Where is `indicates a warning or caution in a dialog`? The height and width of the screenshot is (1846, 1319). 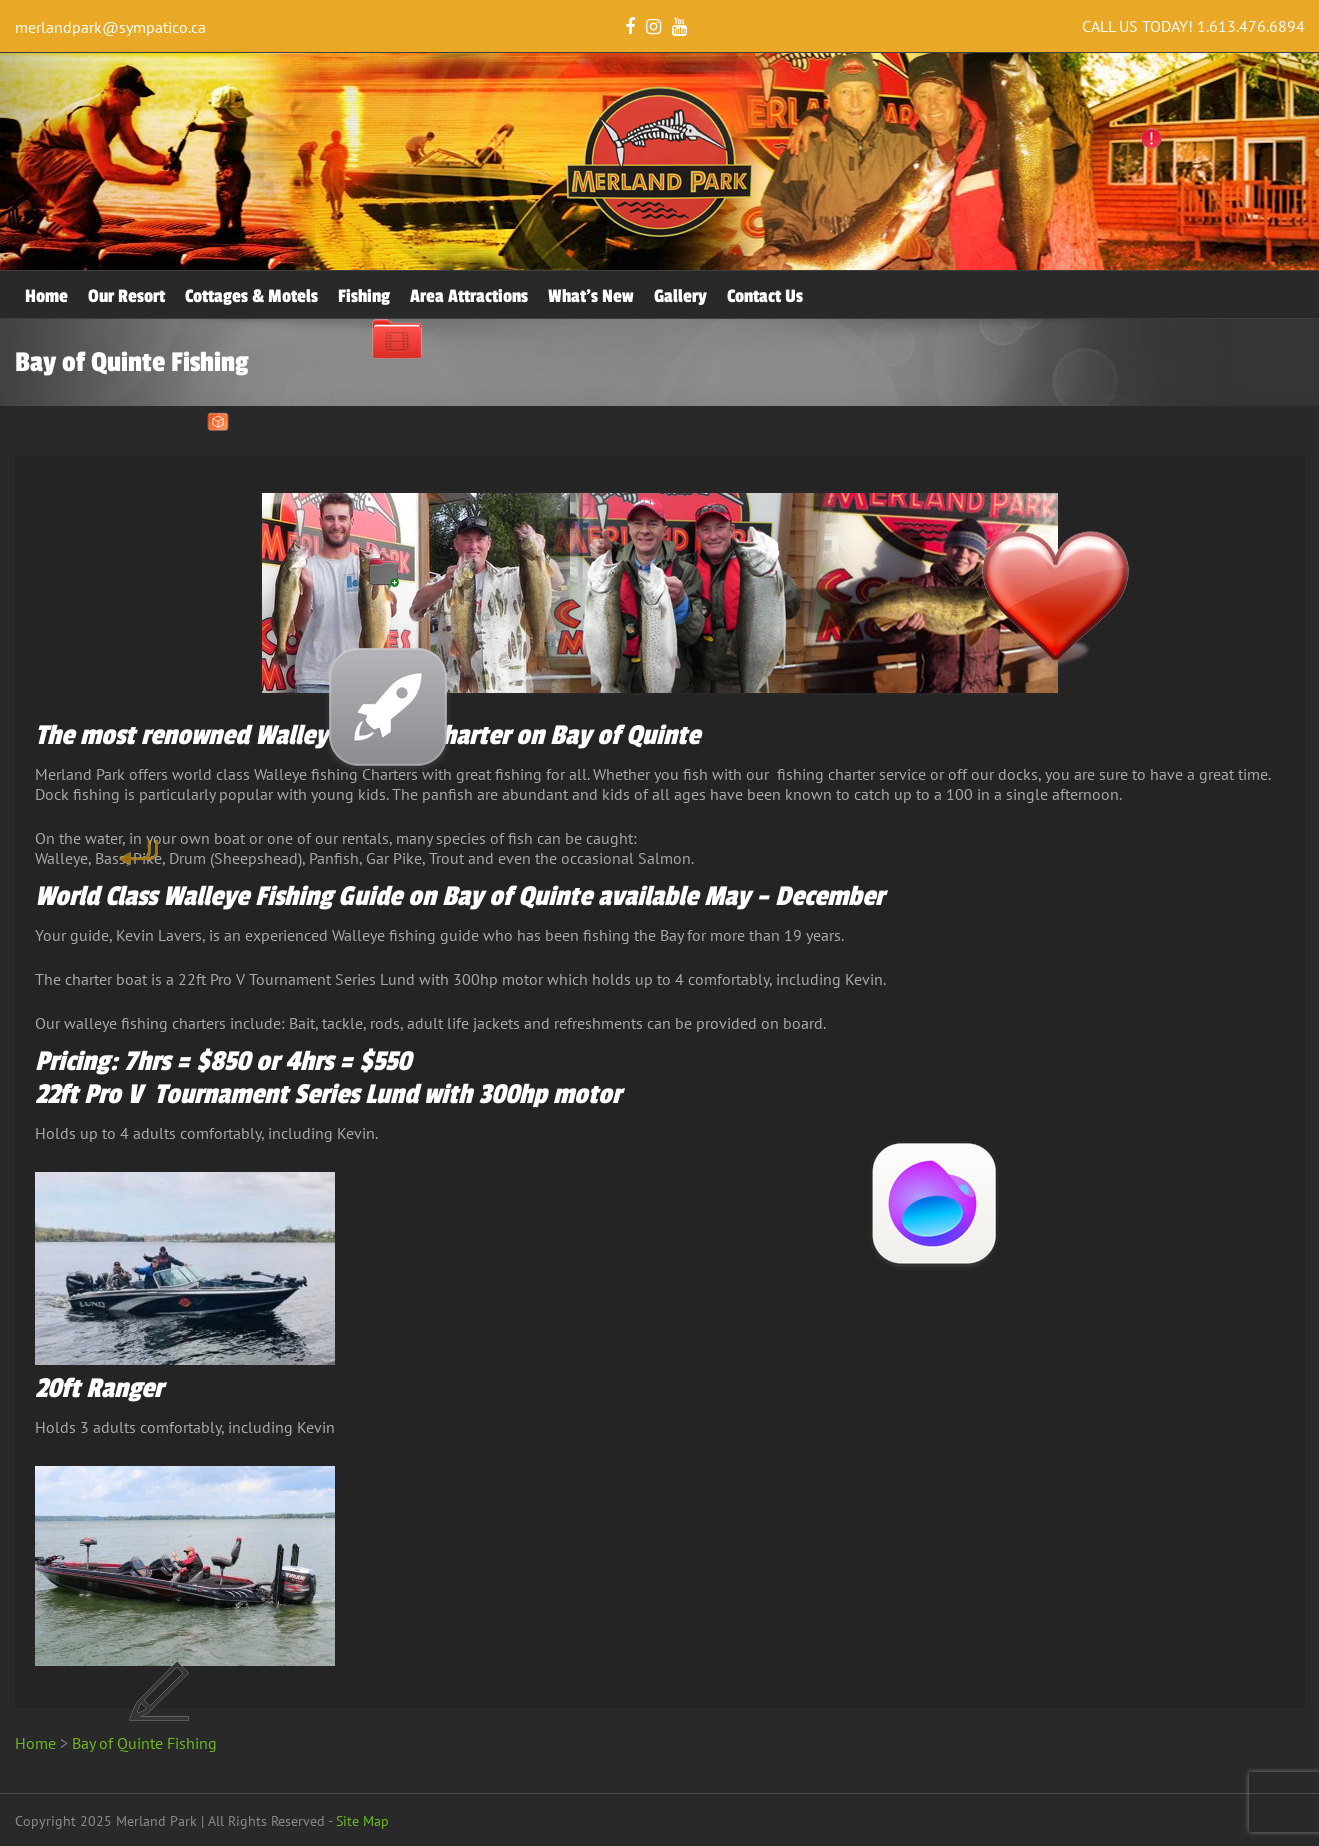 indicates a warning or caution in a dialog is located at coordinates (1151, 138).